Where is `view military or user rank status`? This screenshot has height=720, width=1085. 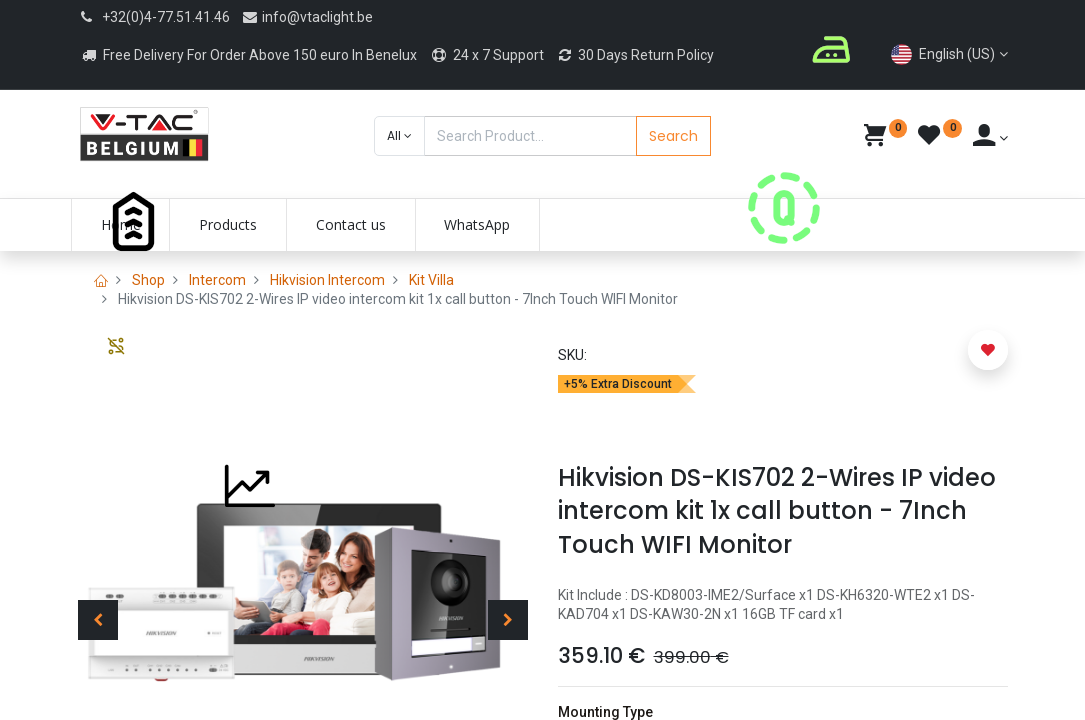 view military or user rank status is located at coordinates (133, 221).